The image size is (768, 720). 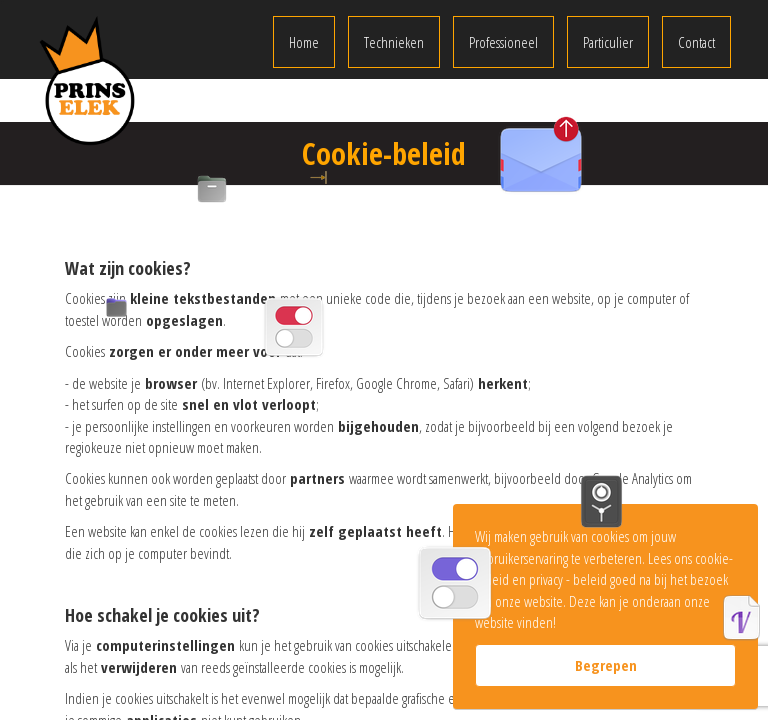 What do you see at coordinates (541, 160) in the screenshot?
I see `send an email or message` at bounding box center [541, 160].